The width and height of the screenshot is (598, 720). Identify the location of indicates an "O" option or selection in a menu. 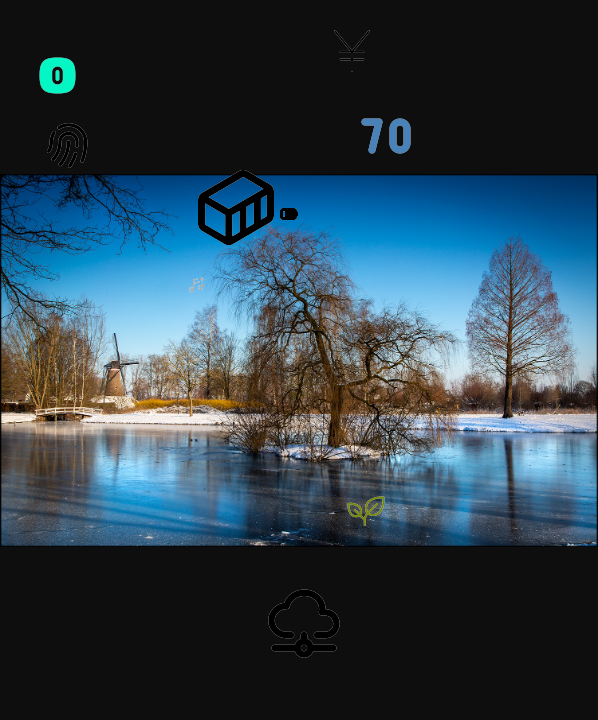
(57, 75).